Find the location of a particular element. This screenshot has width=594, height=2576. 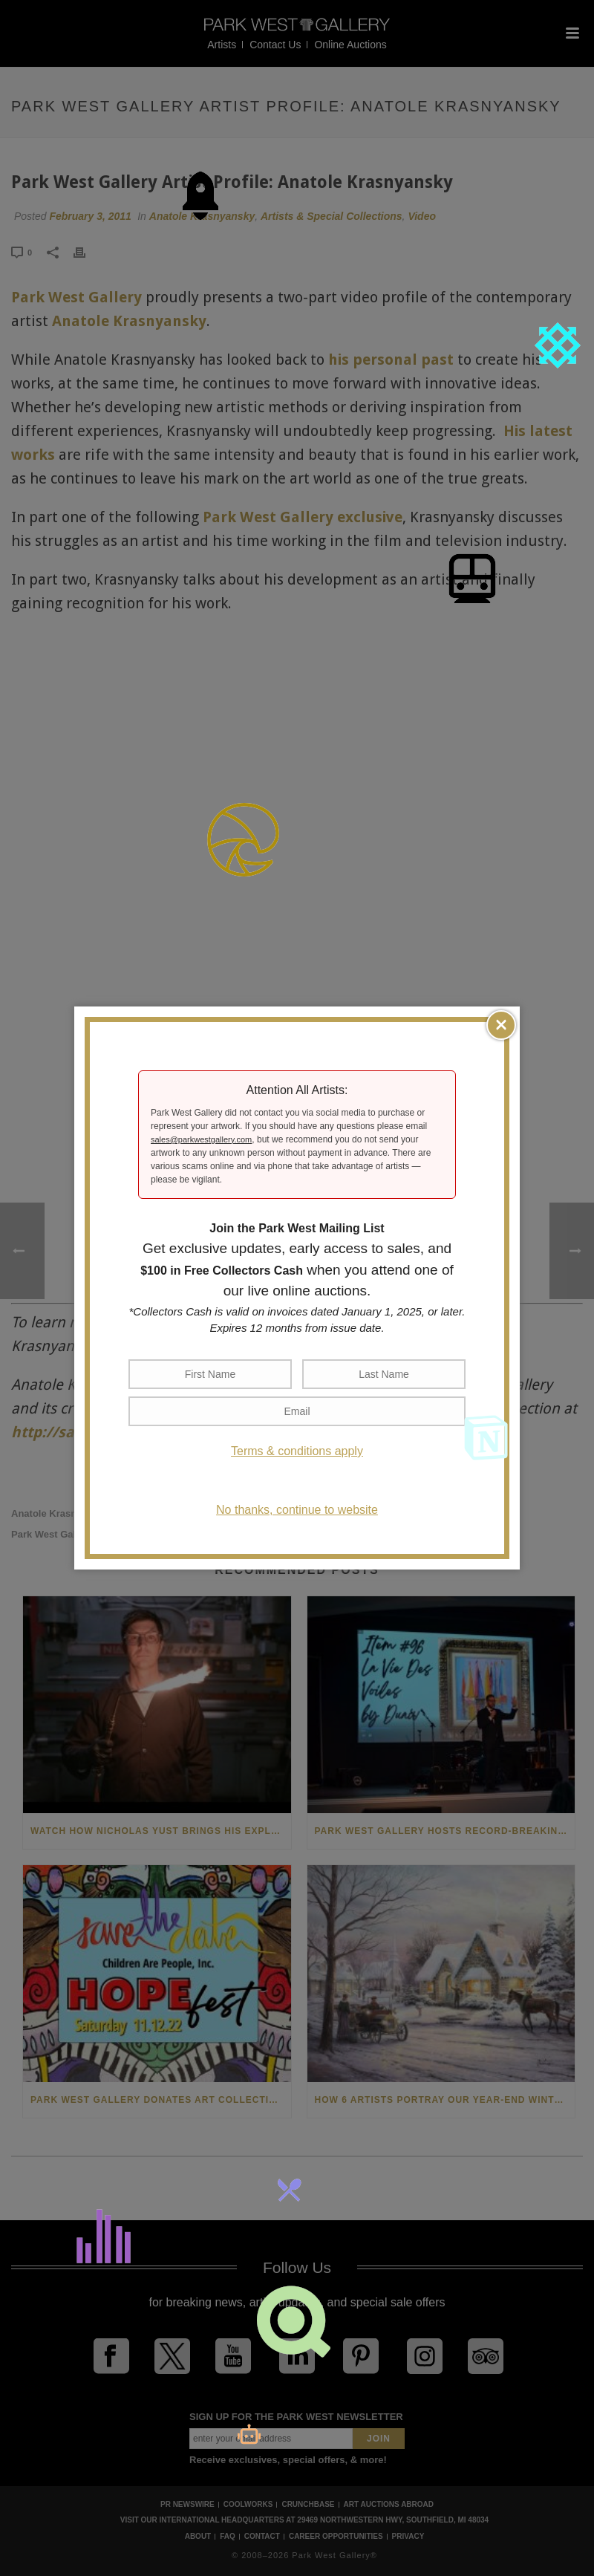

find nearby restaurants is located at coordinates (289, 2189).